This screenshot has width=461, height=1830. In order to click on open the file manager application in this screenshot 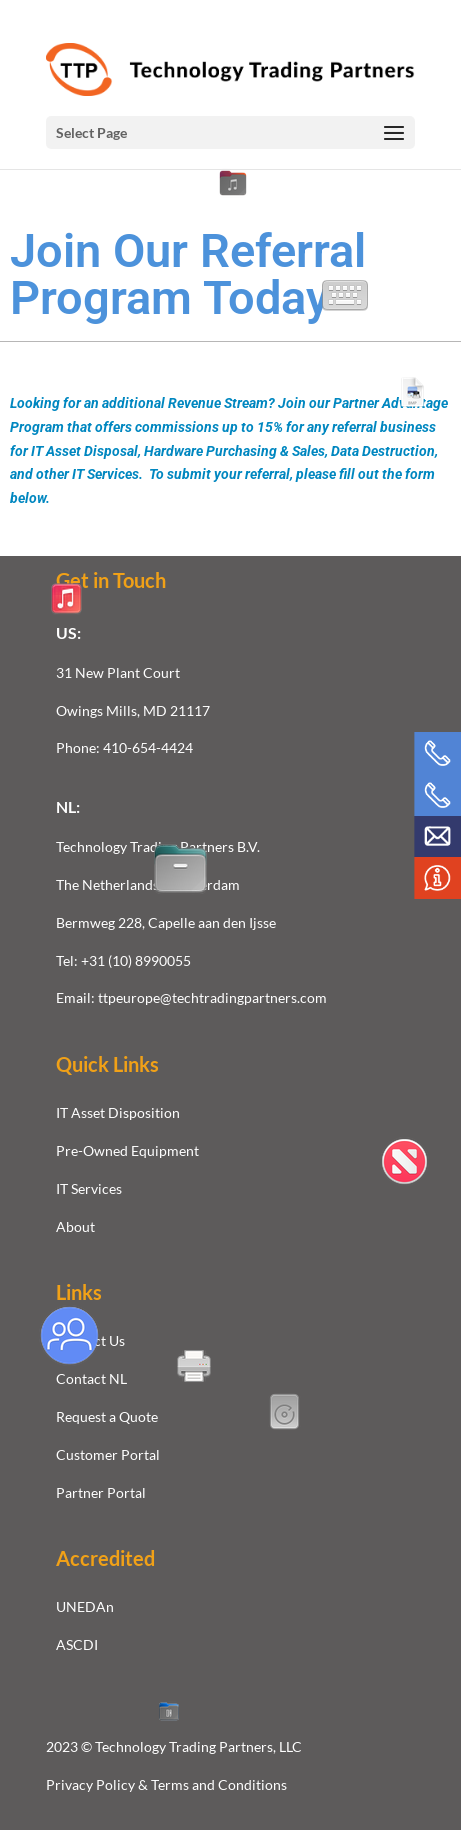, I will do `click(180, 868)`.